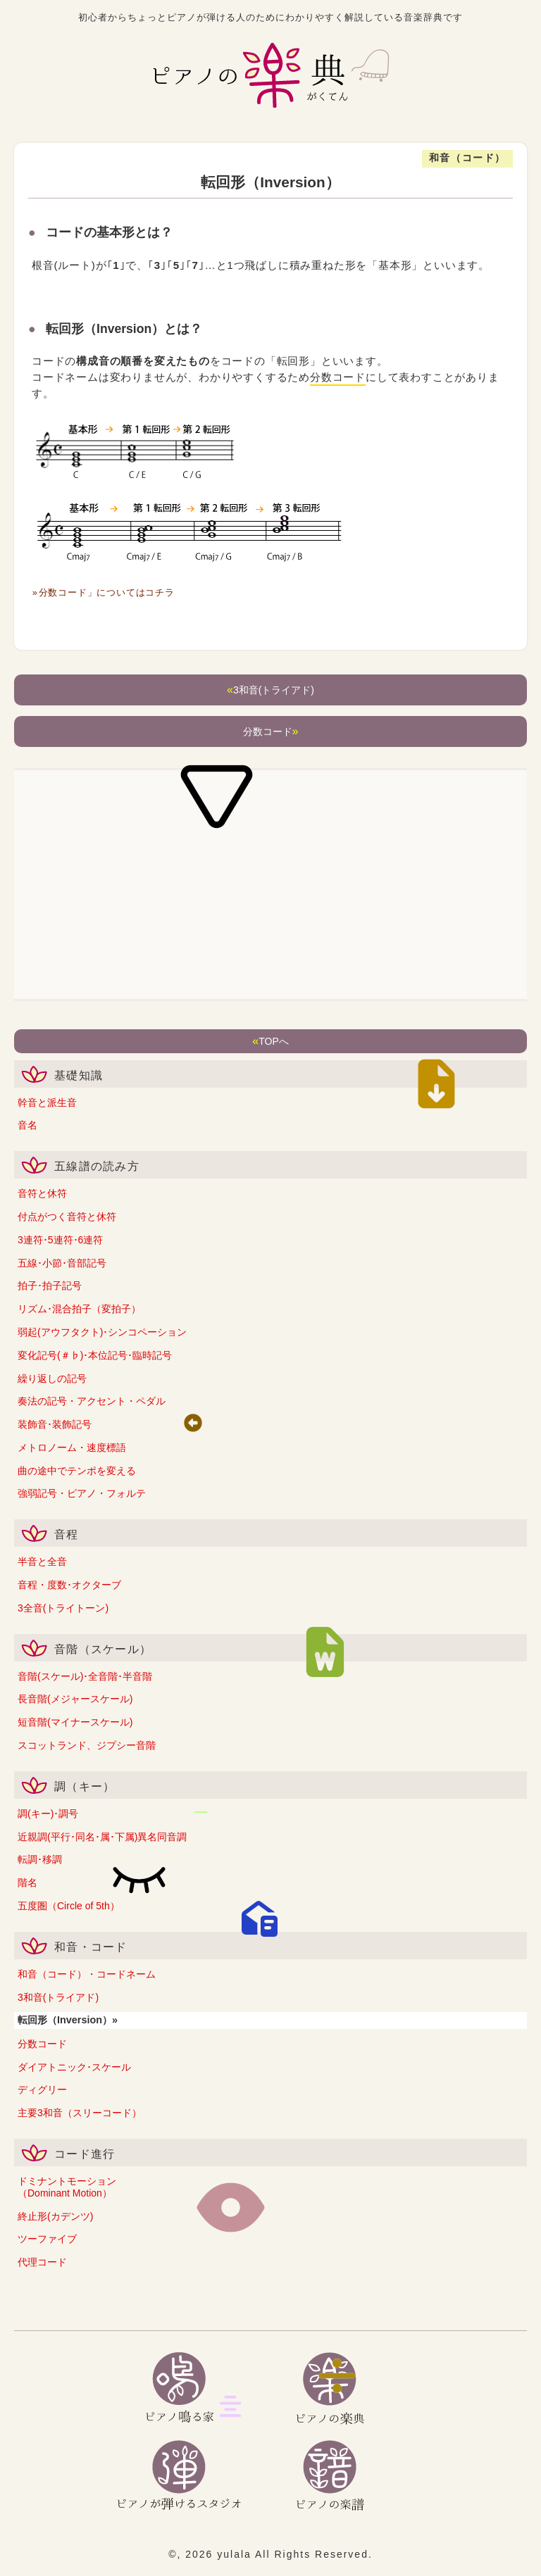 This screenshot has width=541, height=2576. Describe the element at coordinates (337, 2375) in the screenshot. I see `perform division operation` at that location.